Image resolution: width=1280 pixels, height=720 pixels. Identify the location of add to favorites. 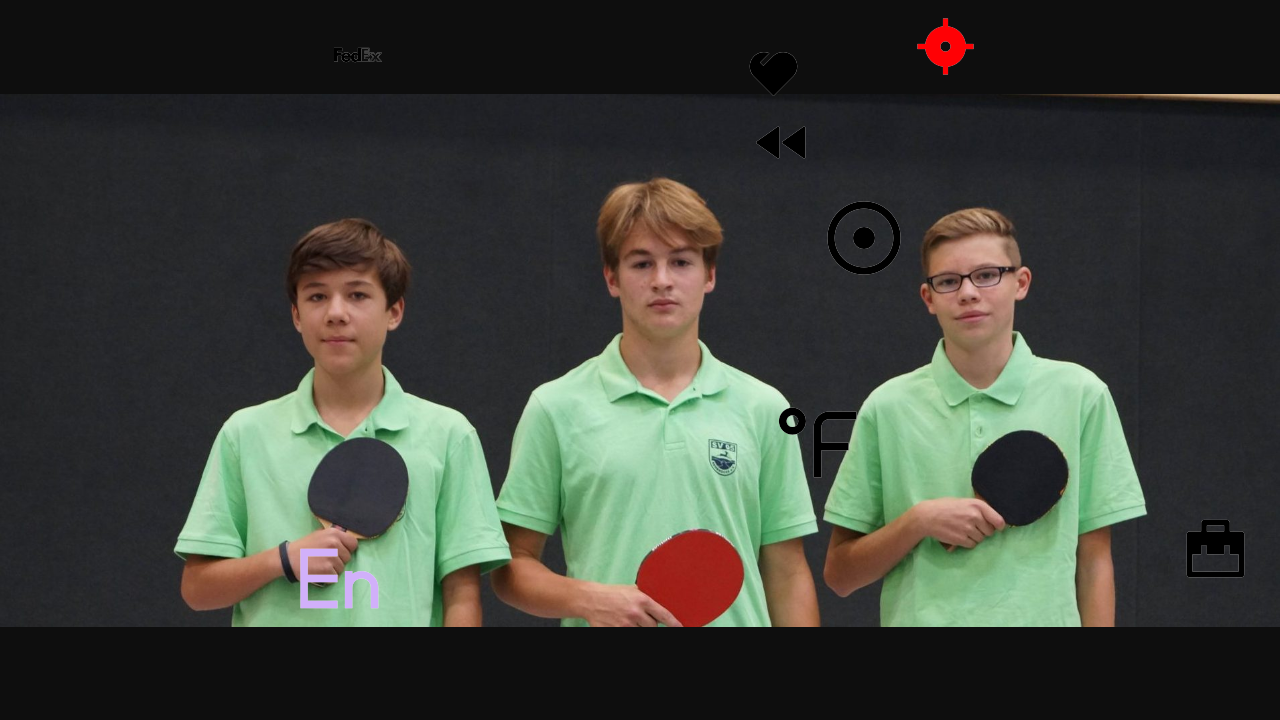
(773, 73).